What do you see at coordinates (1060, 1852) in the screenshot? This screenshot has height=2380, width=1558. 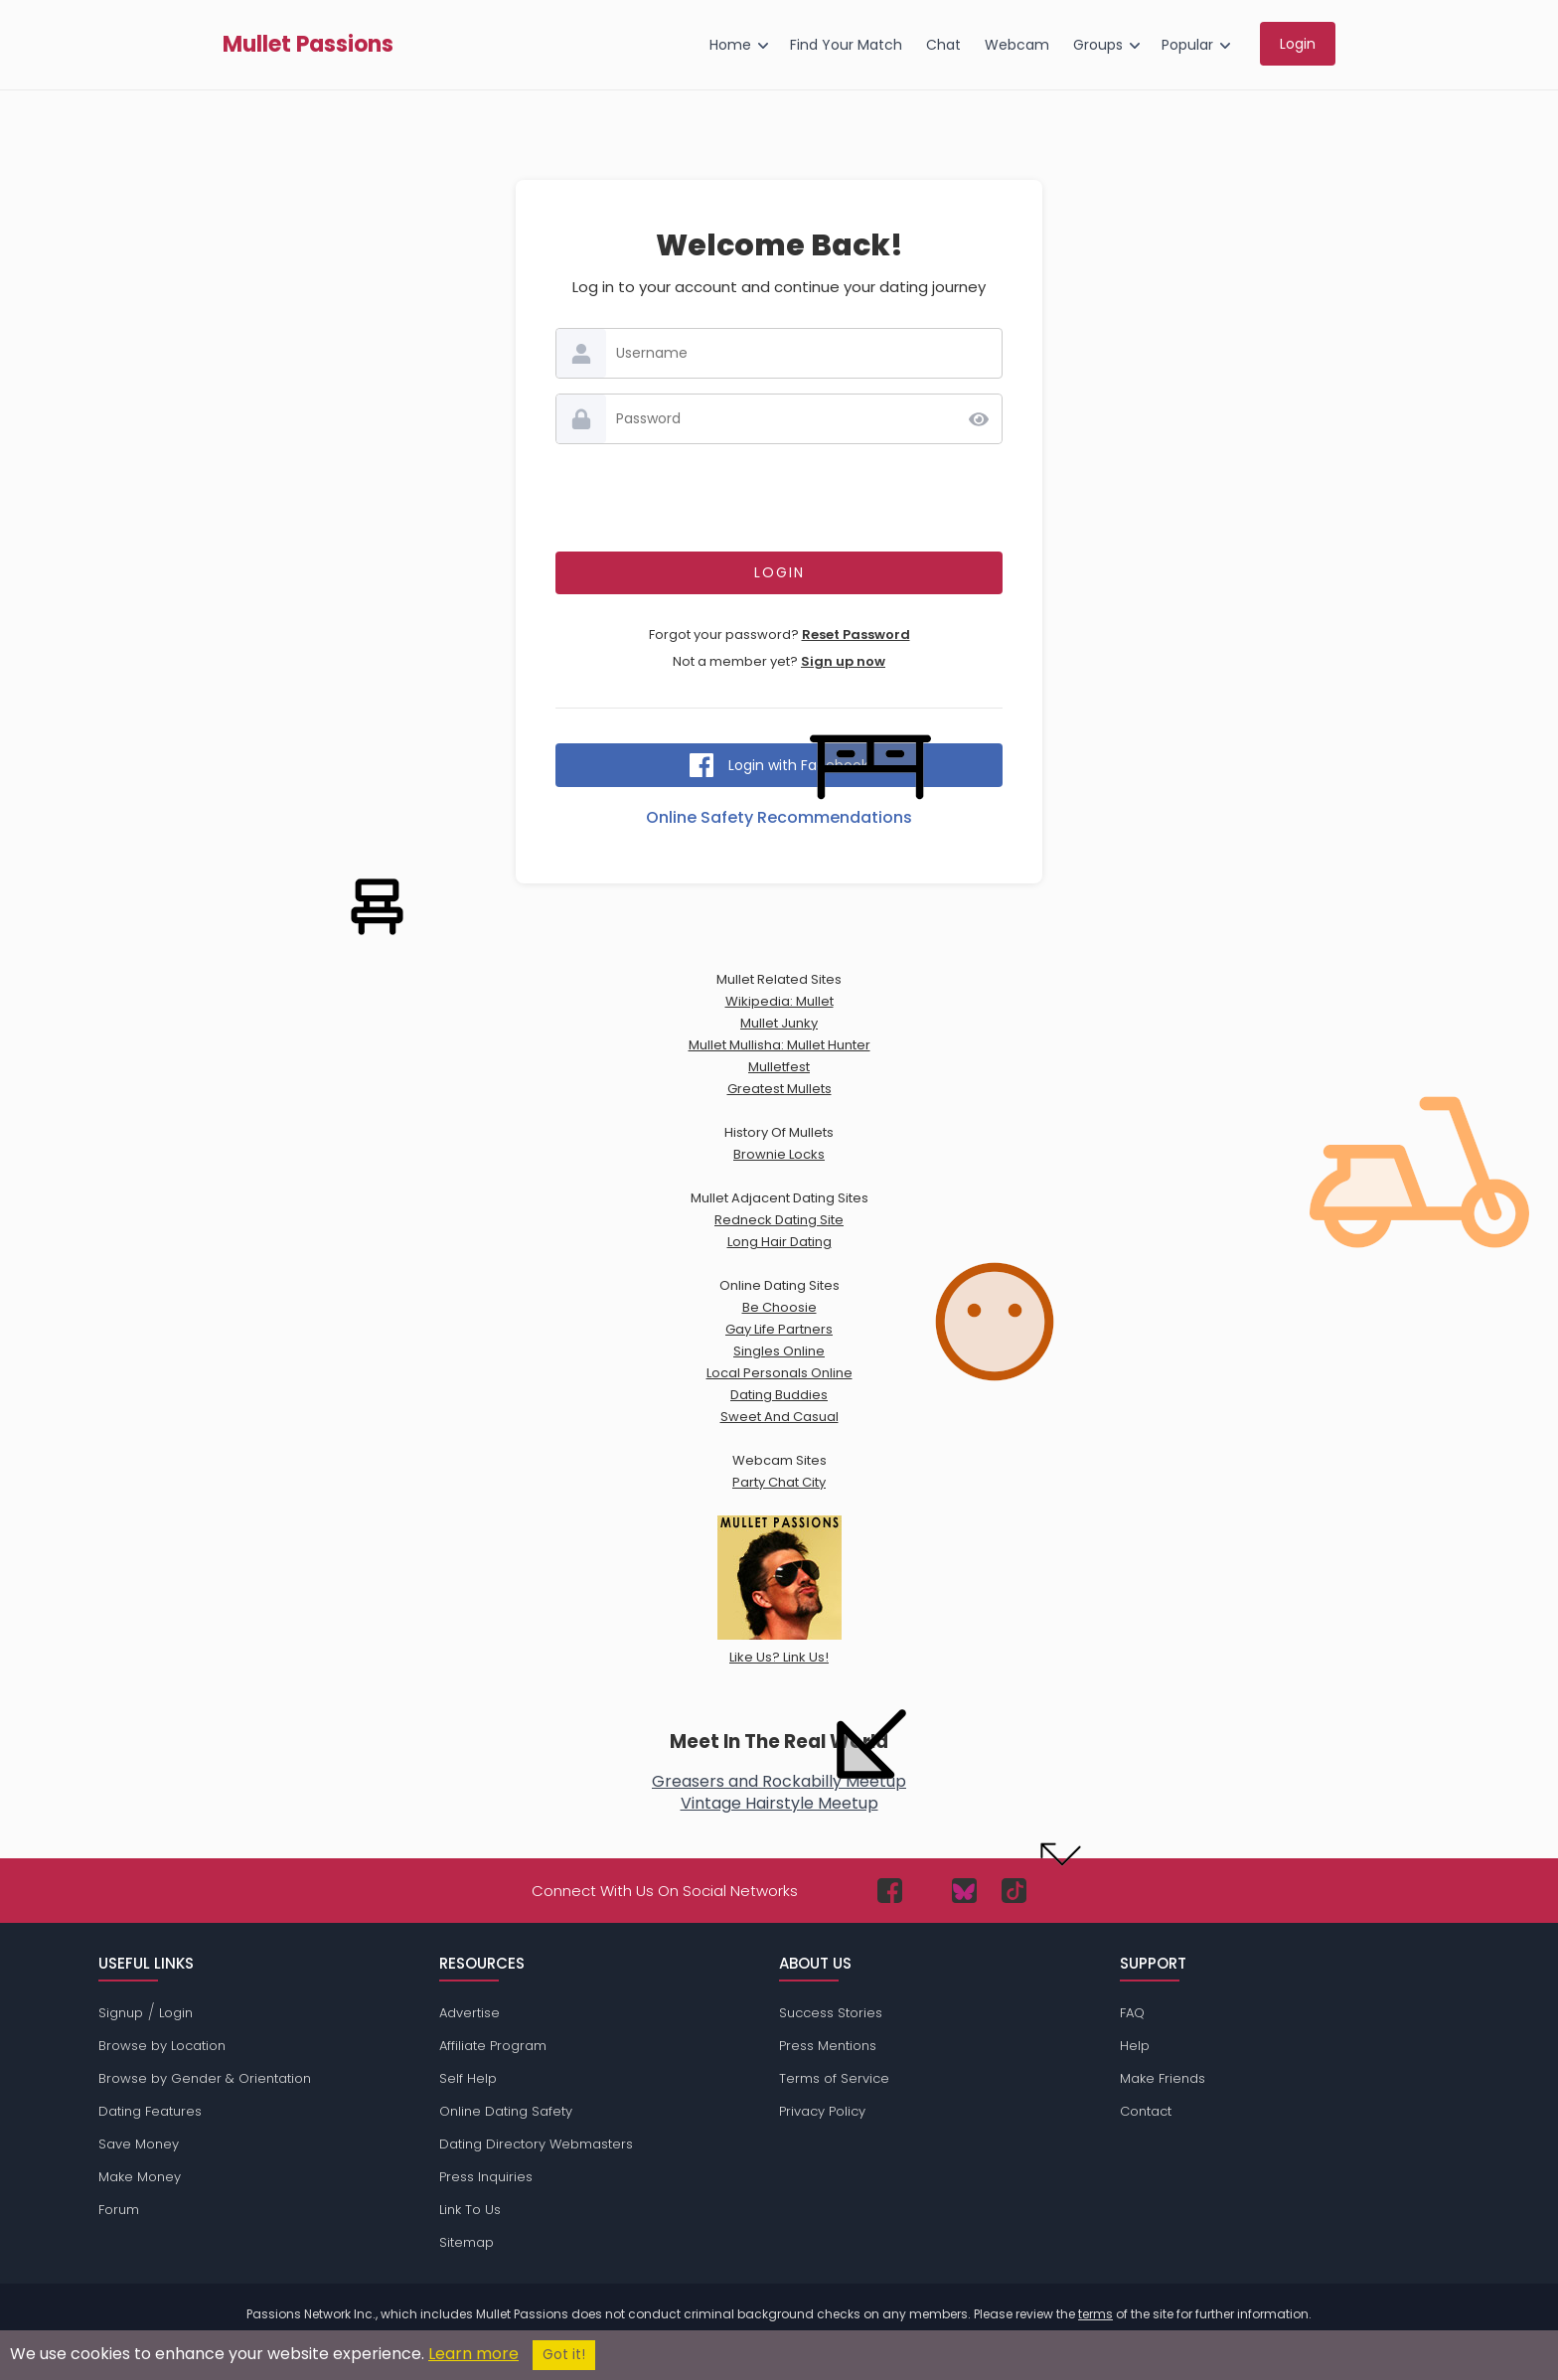 I see `go back or return to previous screen` at bounding box center [1060, 1852].